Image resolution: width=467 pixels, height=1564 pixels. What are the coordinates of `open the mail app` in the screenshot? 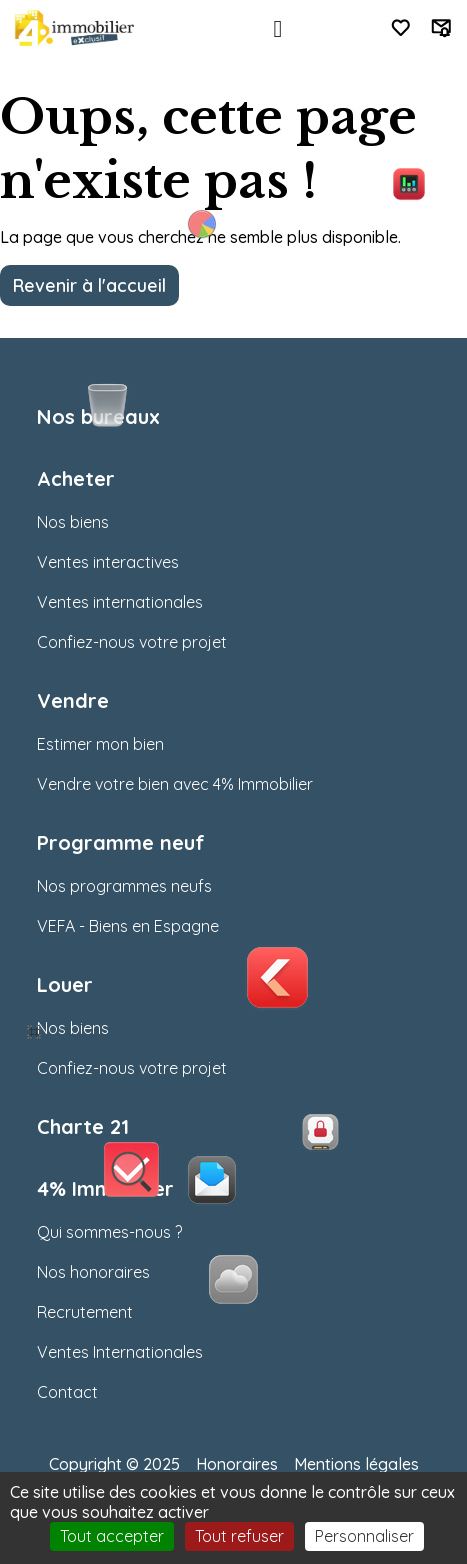 It's located at (212, 1180).